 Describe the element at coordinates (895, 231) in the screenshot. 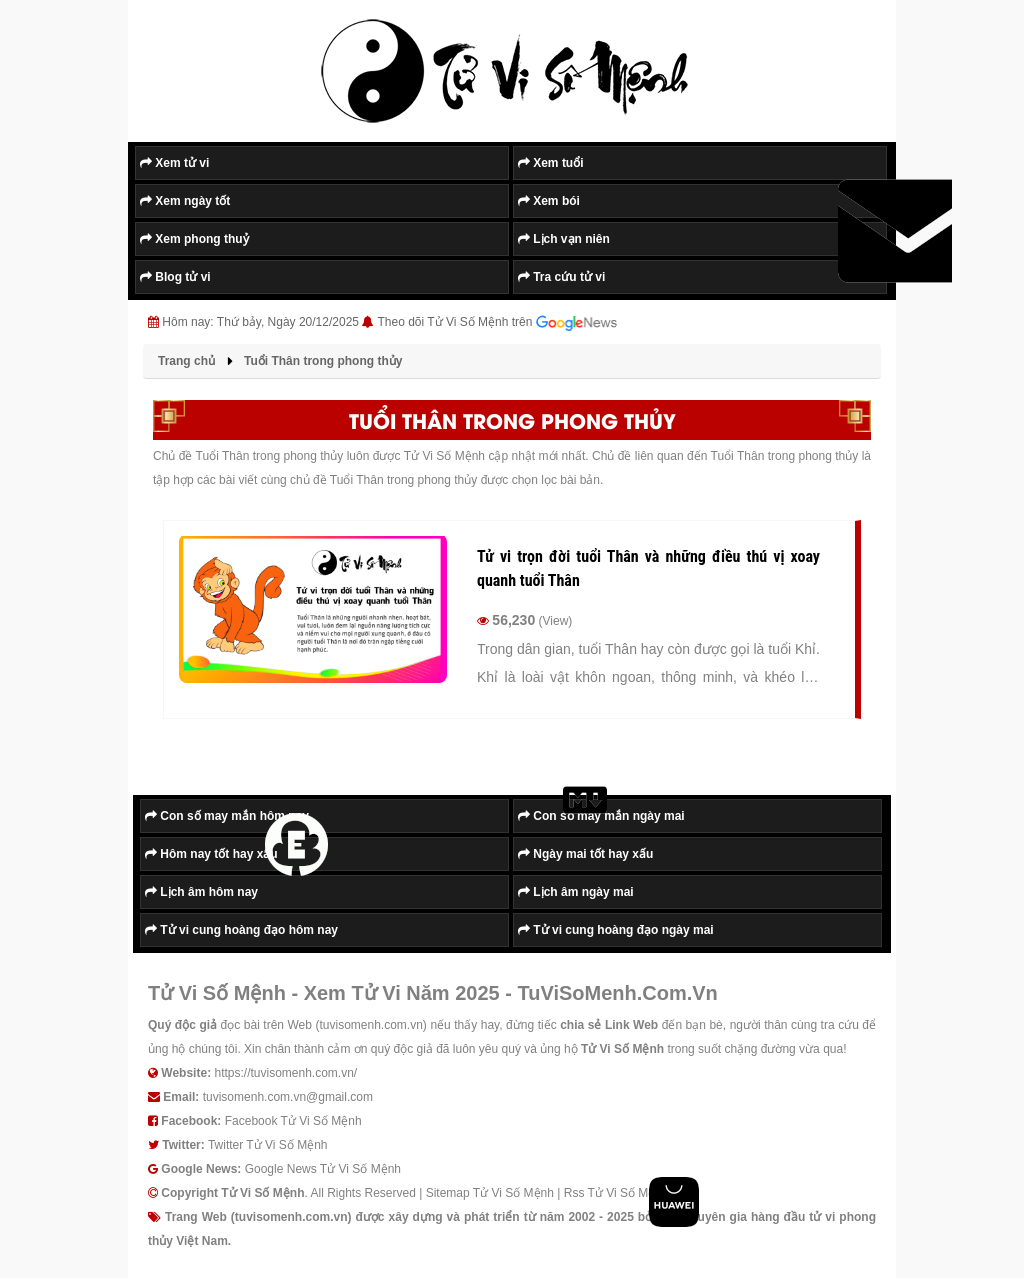

I see `mailbox.org email service logo` at that location.